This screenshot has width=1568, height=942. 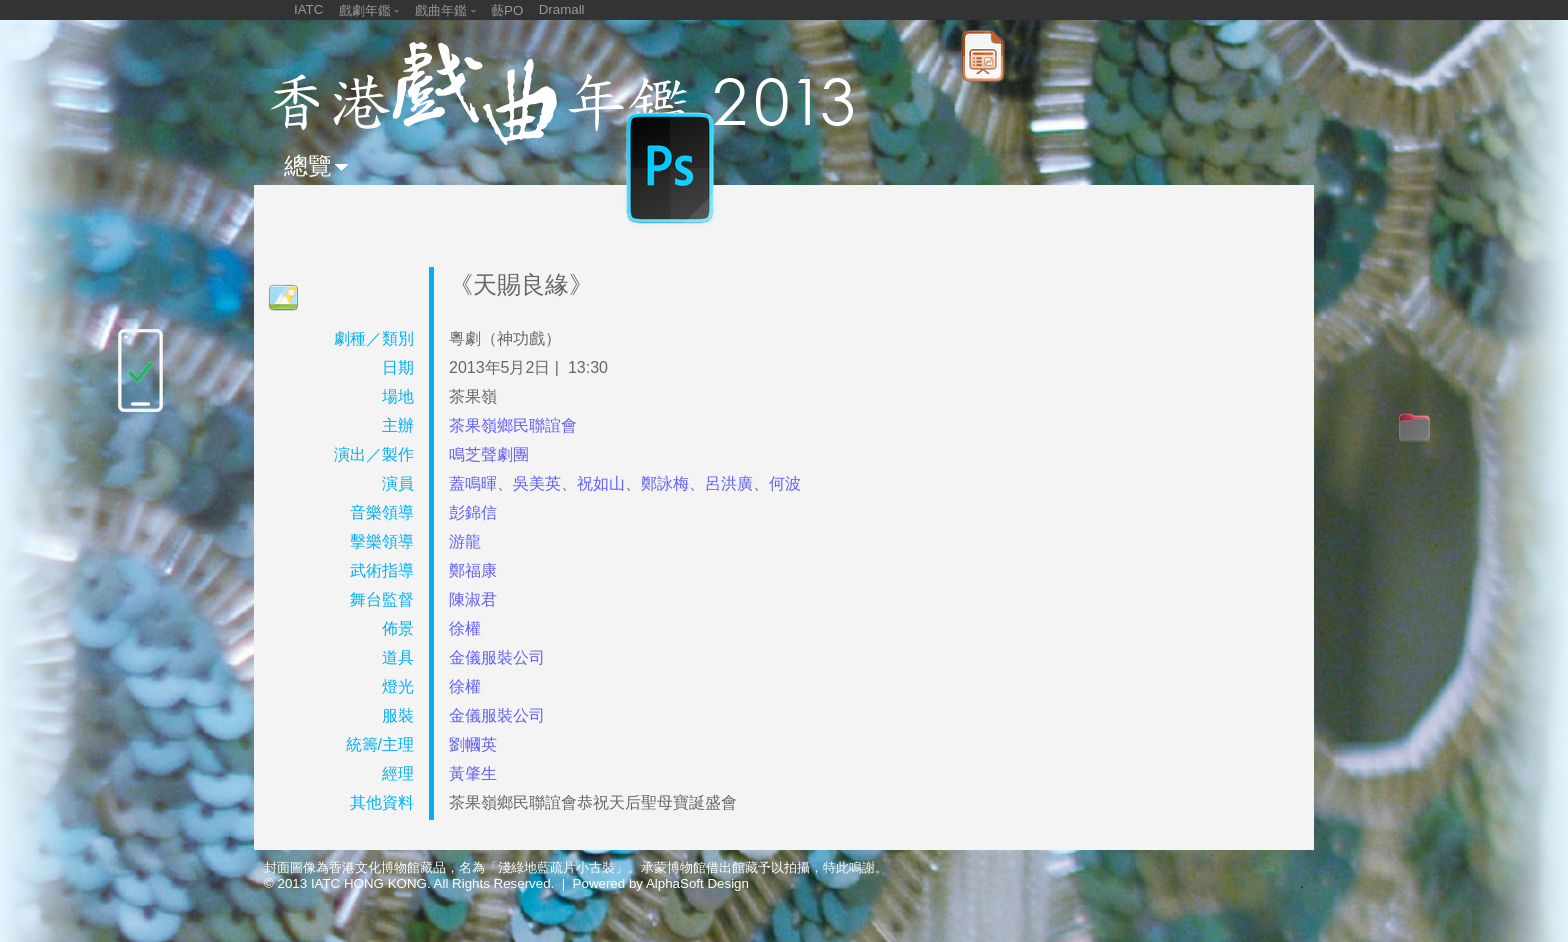 I want to click on open graphics or image editing applications, so click(x=283, y=297).